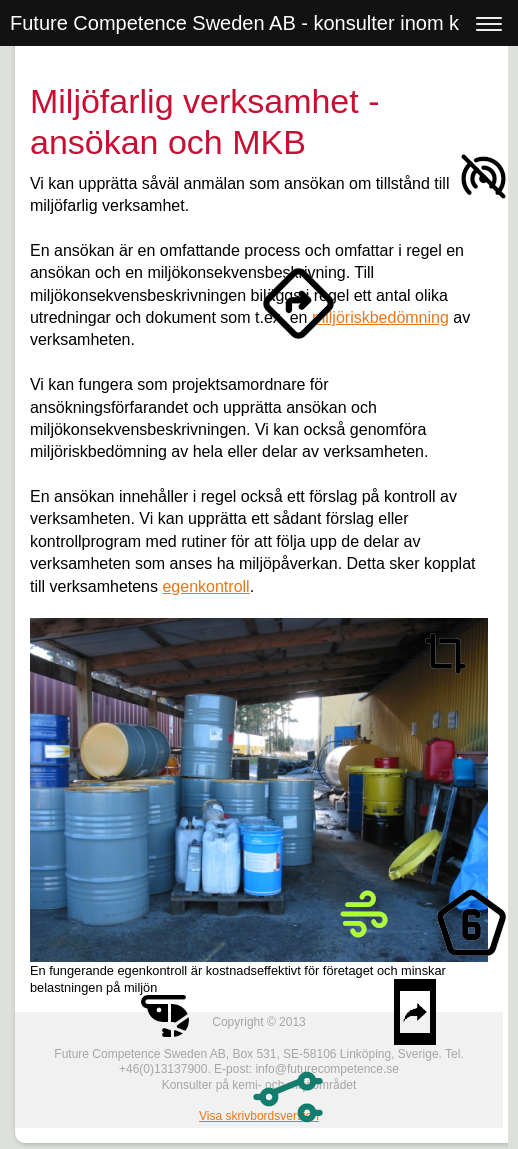 This screenshot has height=1149, width=518. What do you see at coordinates (483, 176) in the screenshot?
I see `disable broadcasting or streaming` at bounding box center [483, 176].